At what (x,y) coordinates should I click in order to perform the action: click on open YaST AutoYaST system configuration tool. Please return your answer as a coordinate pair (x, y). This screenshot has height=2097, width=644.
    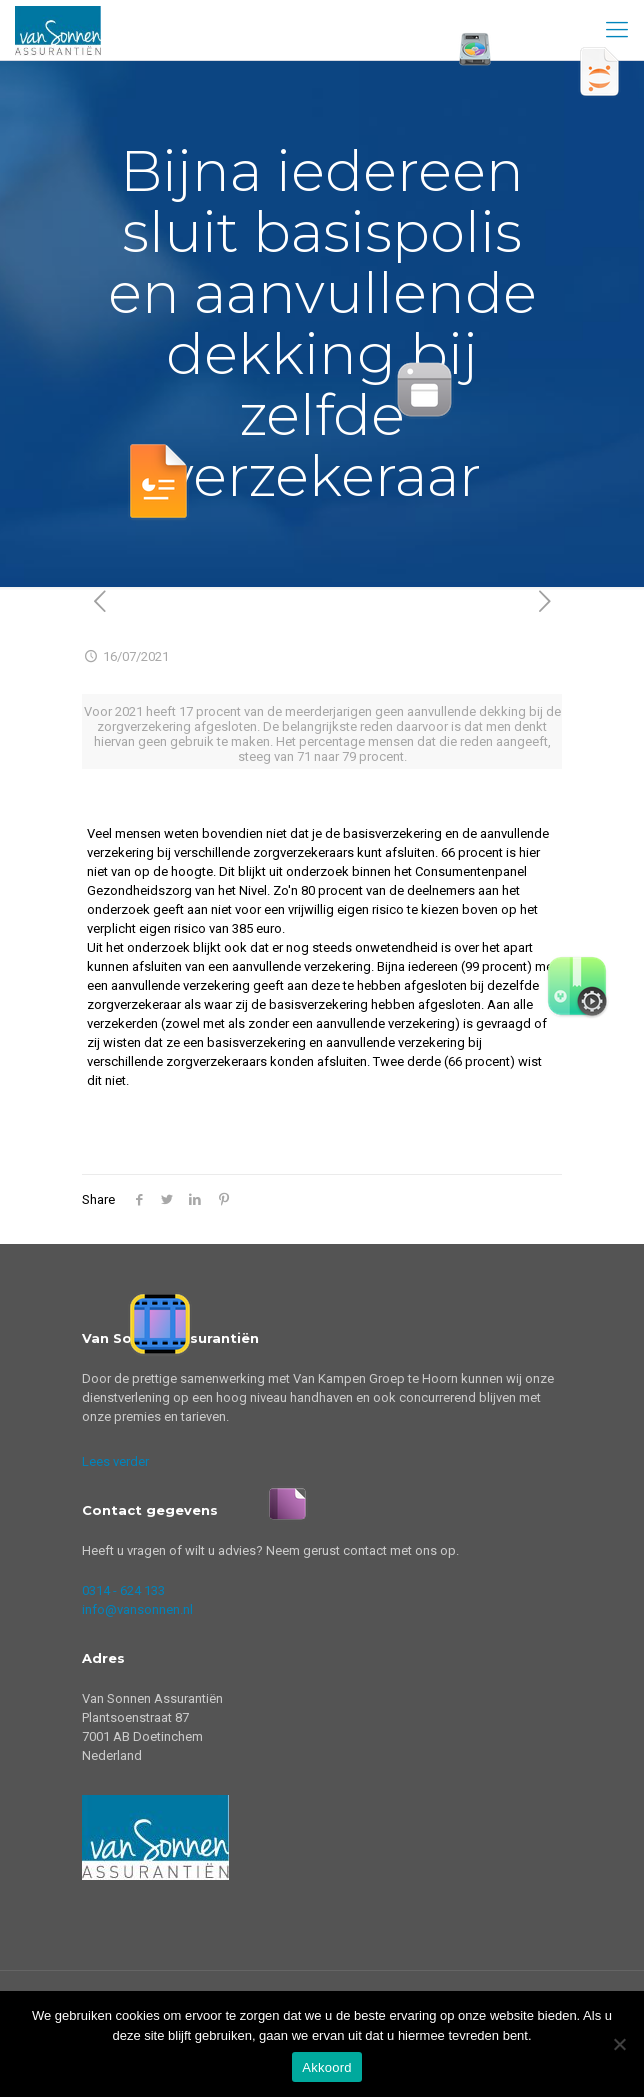
    Looking at the image, I should click on (577, 986).